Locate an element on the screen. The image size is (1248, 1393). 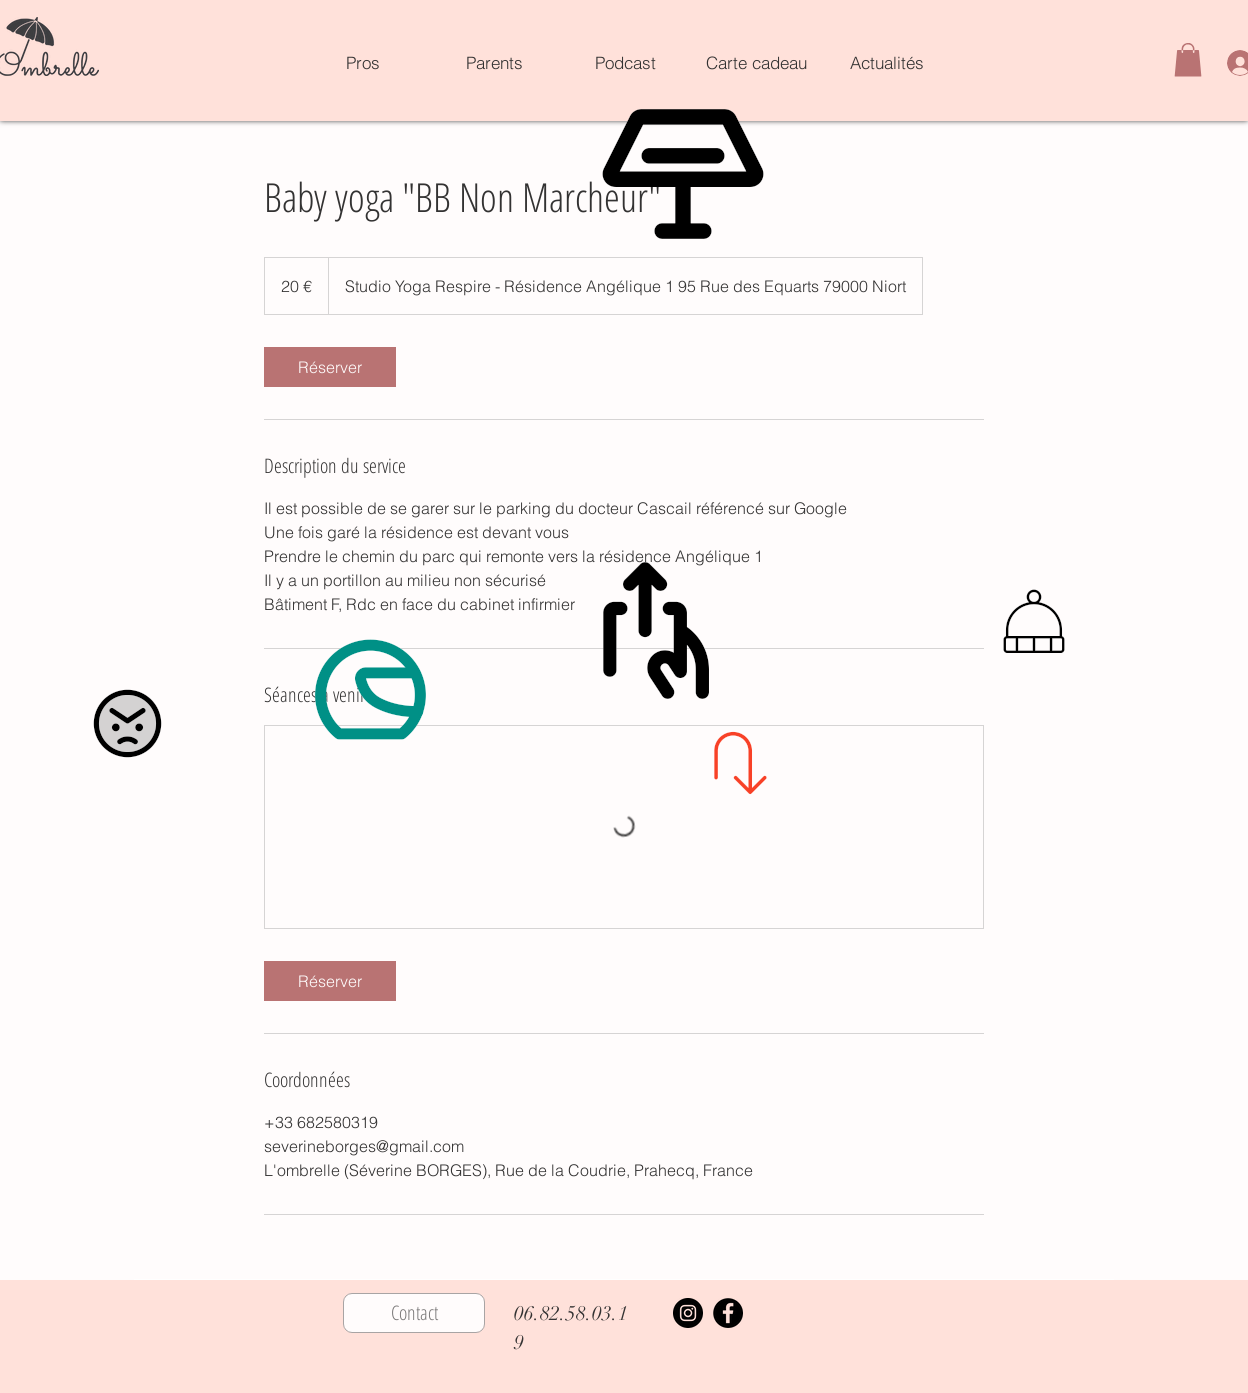
react with anger to a post or message is located at coordinates (127, 723).